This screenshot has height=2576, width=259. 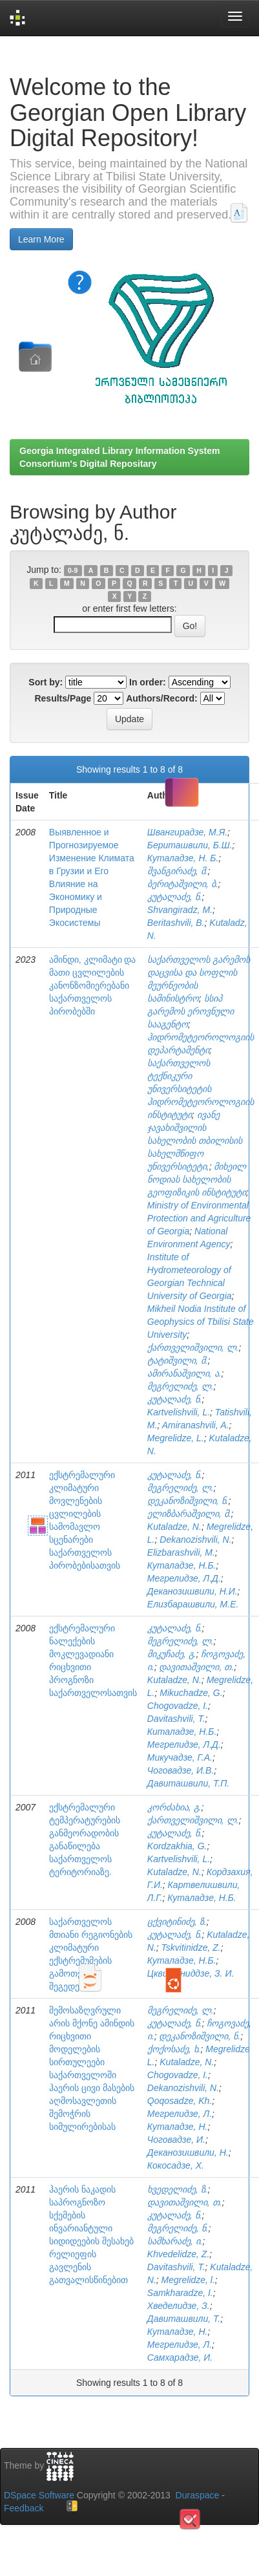 What do you see at coordinates (190, 2519) in the screenshot?
I see `open dconf editor application` at bounding box center [190, 2519].